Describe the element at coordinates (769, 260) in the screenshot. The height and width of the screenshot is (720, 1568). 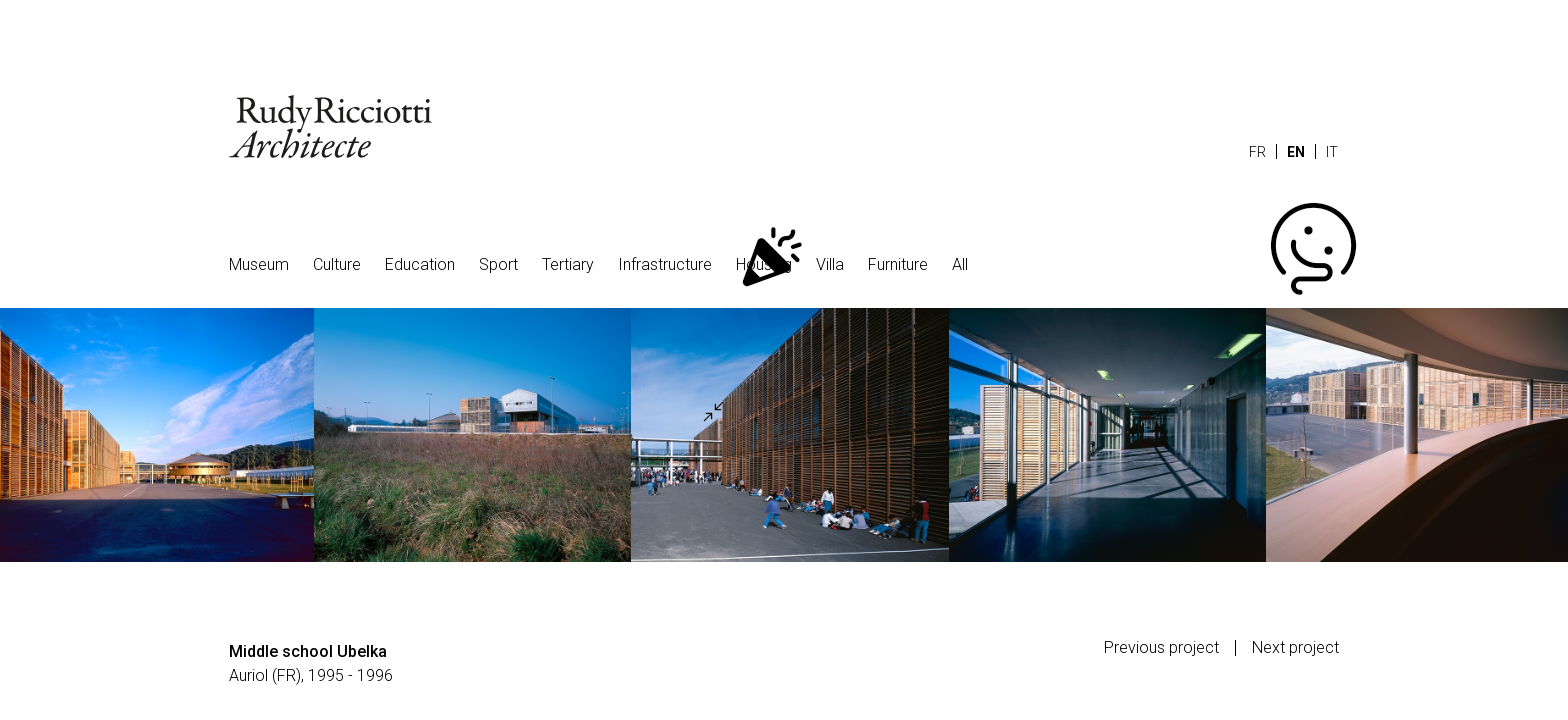
I see `celebration or success notification` at that location.